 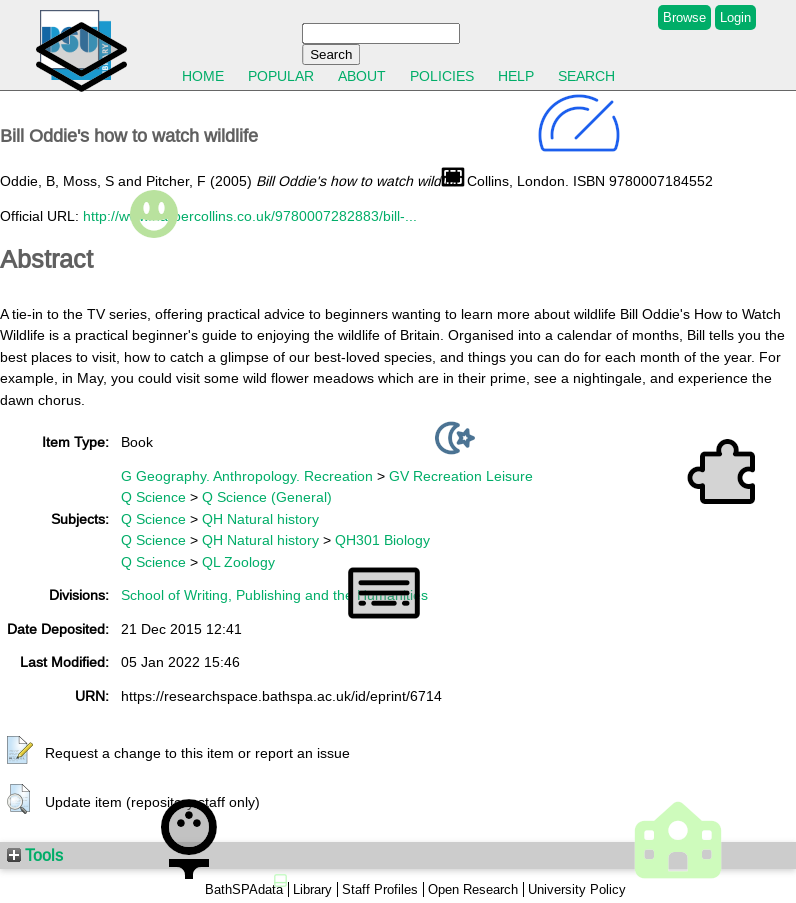 I want to click on indicates Islamic religious content or settings, so click(x=454, y=438).